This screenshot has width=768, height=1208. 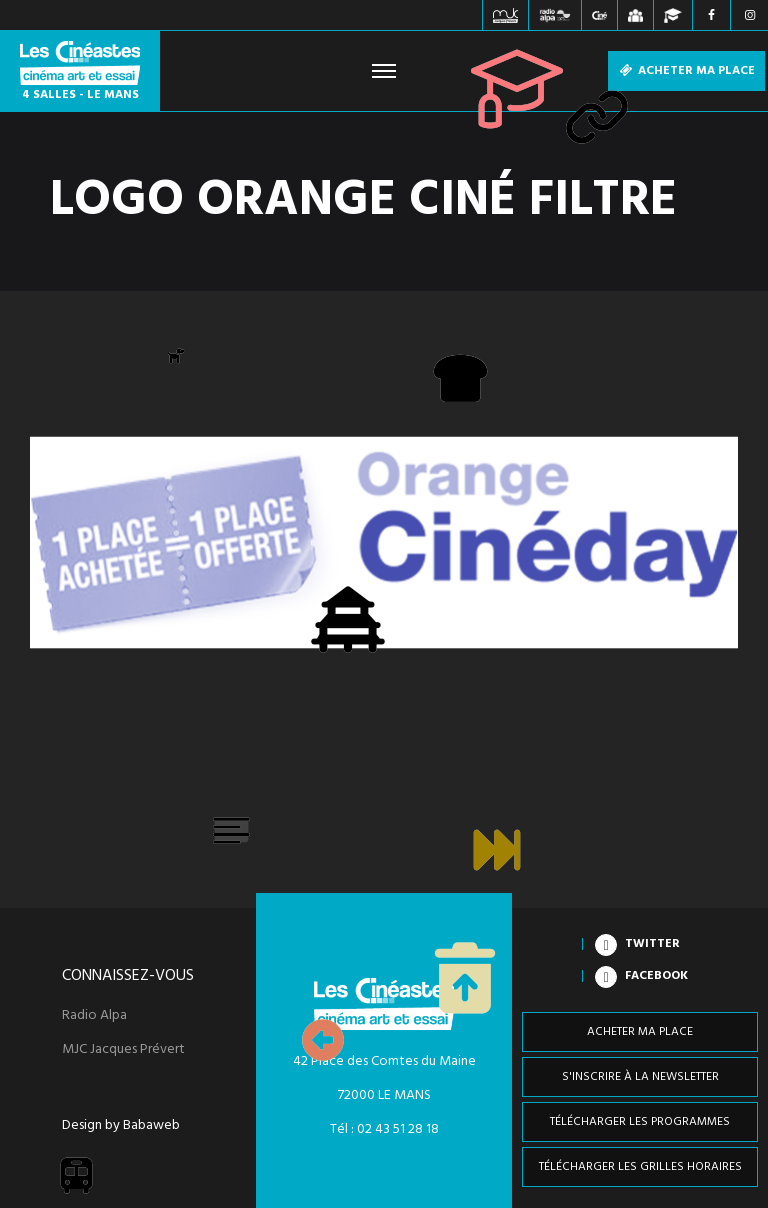 What do you see at coordinates (76, 1175) in the screenshot?
I see `view bus routes or schedules` at bounding box center [76, 1175].